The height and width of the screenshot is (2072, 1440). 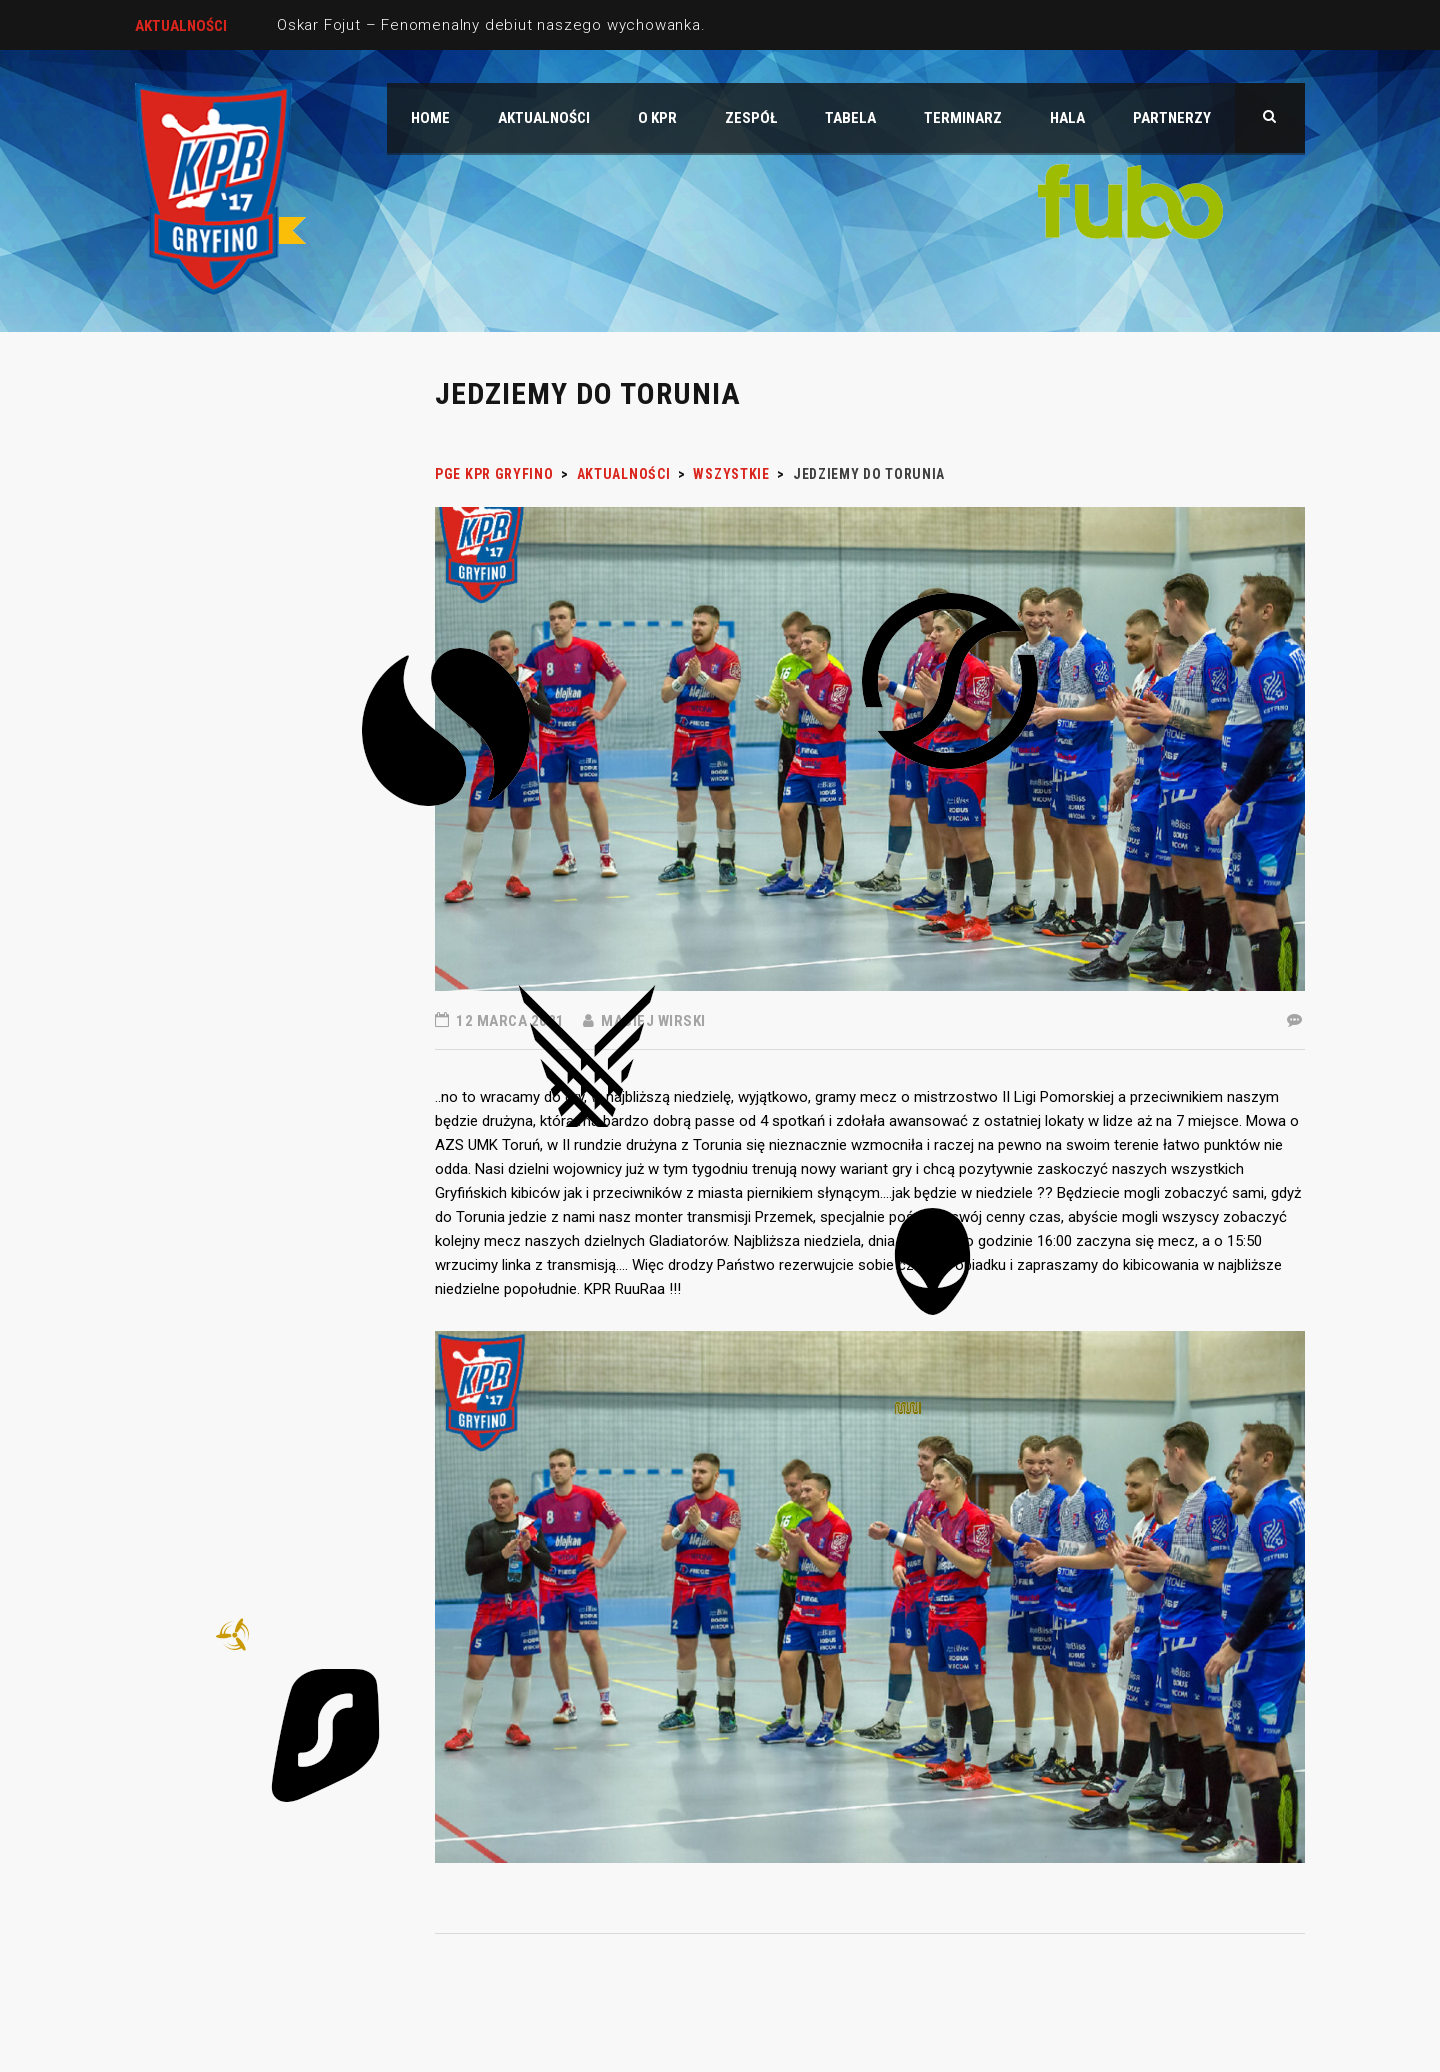 I want to click on open surfshark vpn app, so click(x=325, y=1735).